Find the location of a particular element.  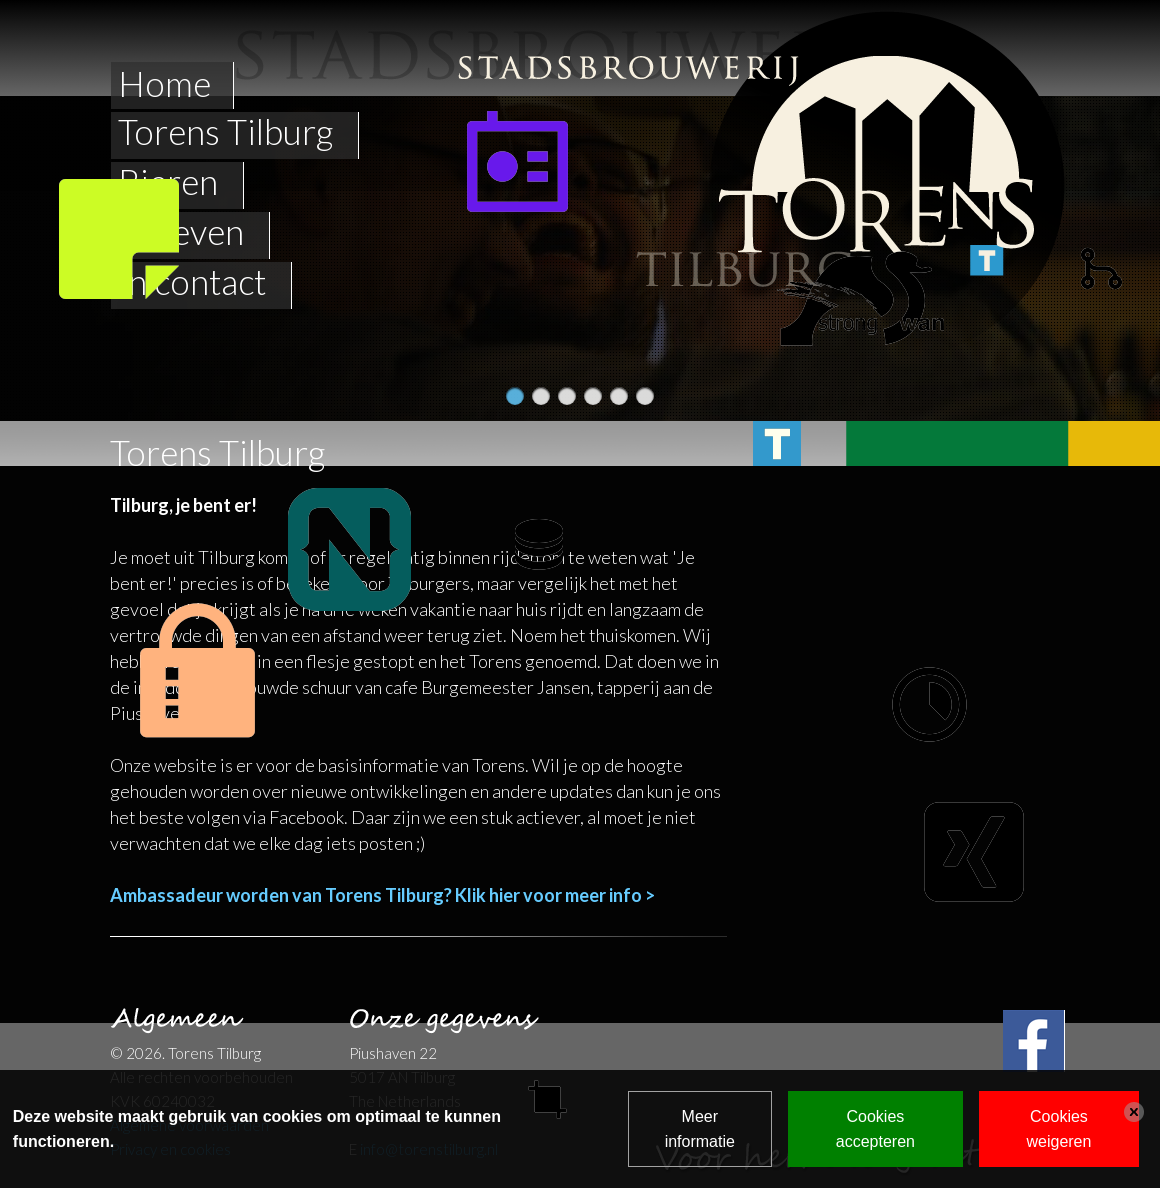

access database storage is located at coordinates (539, 543).